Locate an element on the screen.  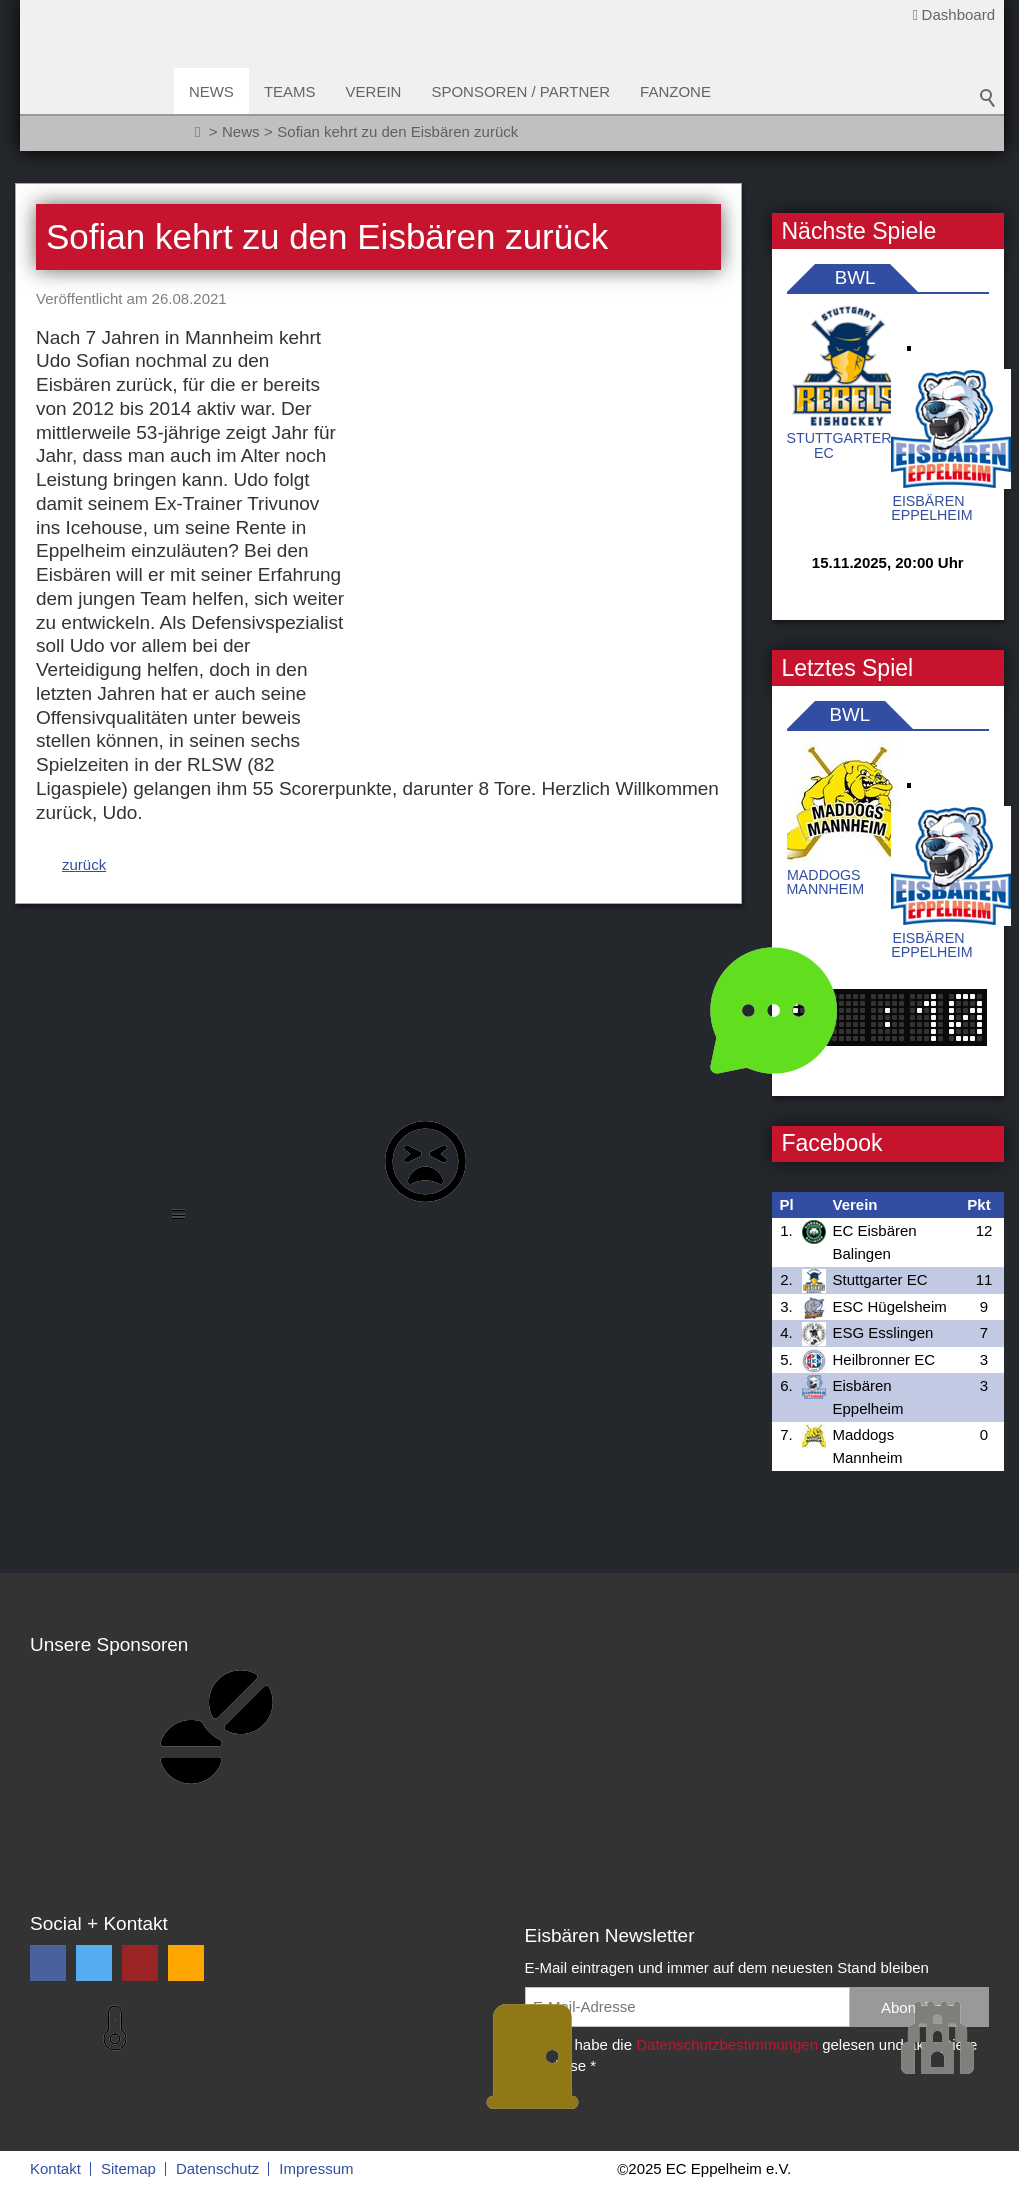
open messaging or chat is located at coordinates (773, 1010).